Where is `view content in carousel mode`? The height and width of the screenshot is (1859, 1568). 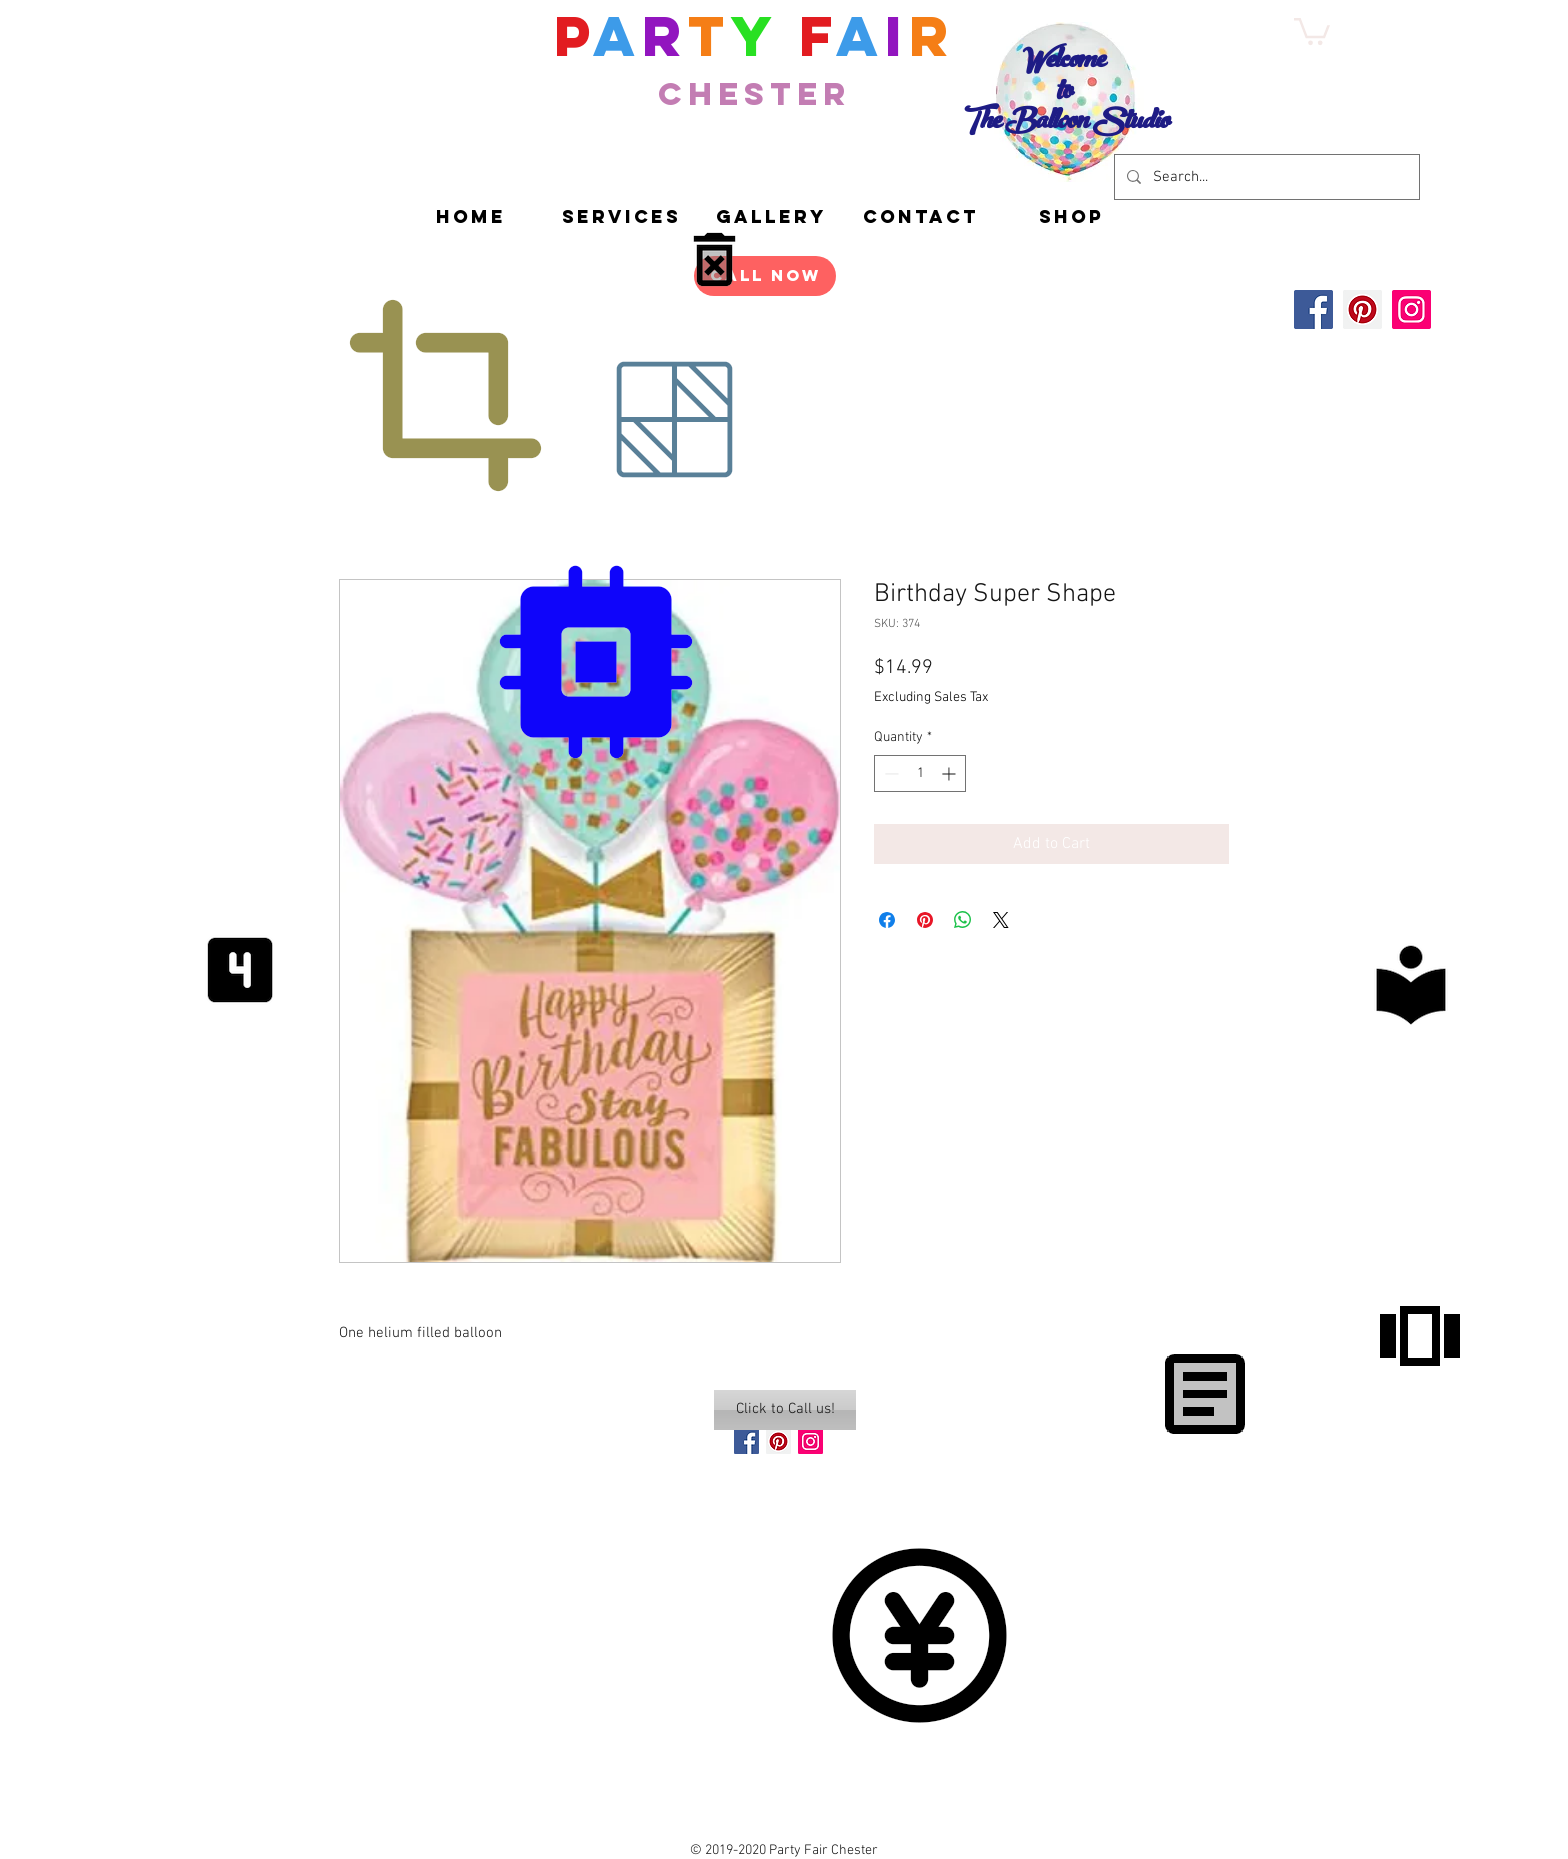
view content in carousel mode is located at coordinates (1420, 1338).